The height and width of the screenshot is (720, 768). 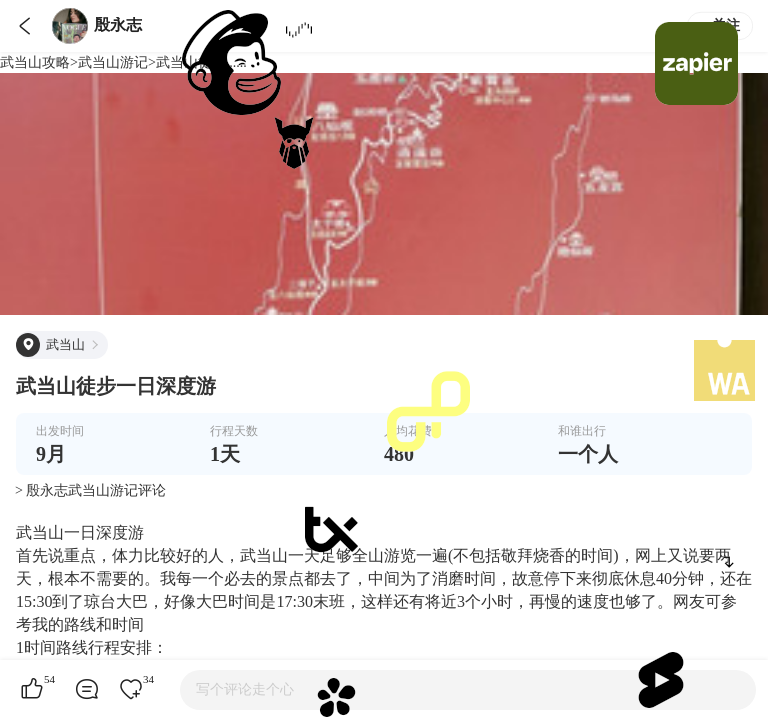 What do you see at coordinates (331, 529) in the screenshot?
I see `transifex localization platform logo` at bounding box center [331, 529].